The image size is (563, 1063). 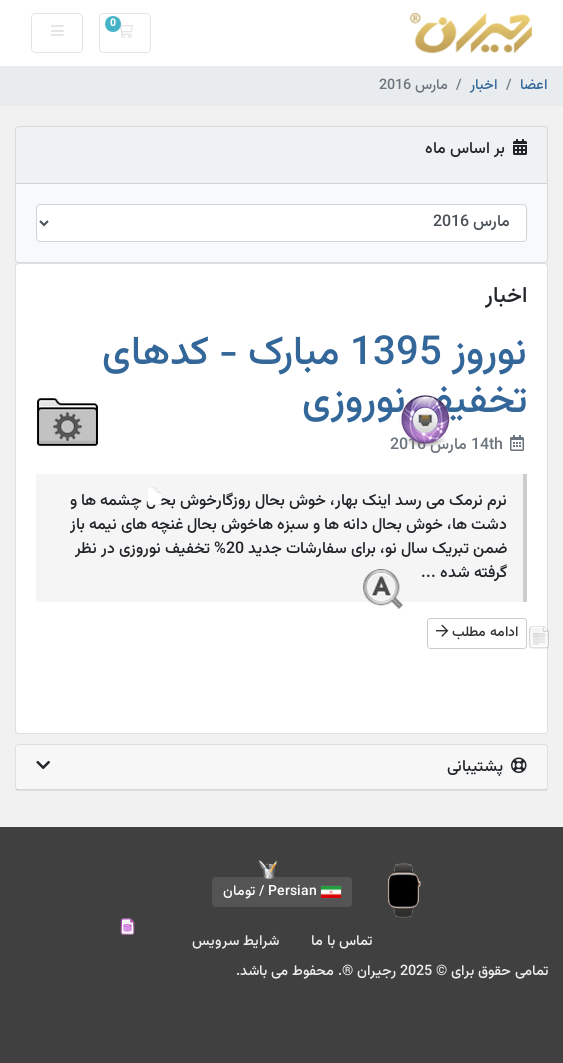 I want to click on search for text or find on page, so click(x=383, y=589).